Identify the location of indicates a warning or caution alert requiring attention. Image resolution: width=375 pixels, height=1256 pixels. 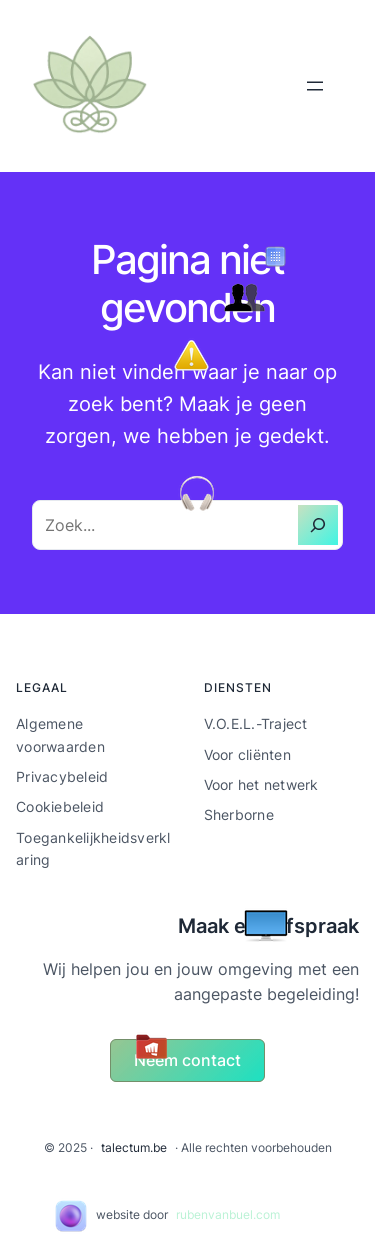
(191, 355).